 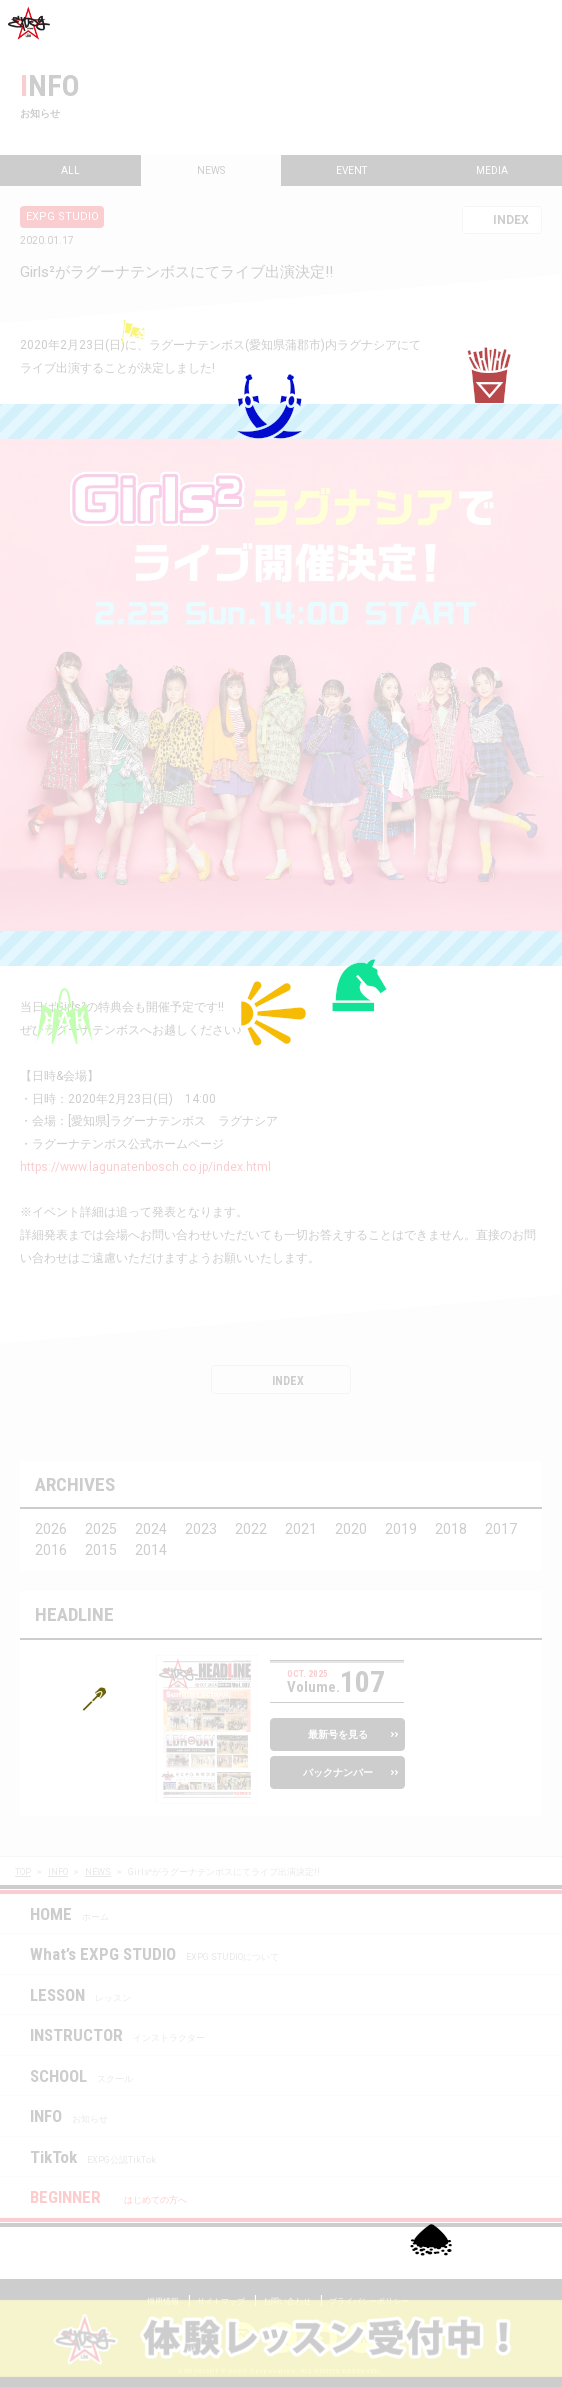 What do you see at coordinates (133, 332) in the screenshot?
I see `indicates a defeated faction or conquered territory` at bounding box center [133, 332].